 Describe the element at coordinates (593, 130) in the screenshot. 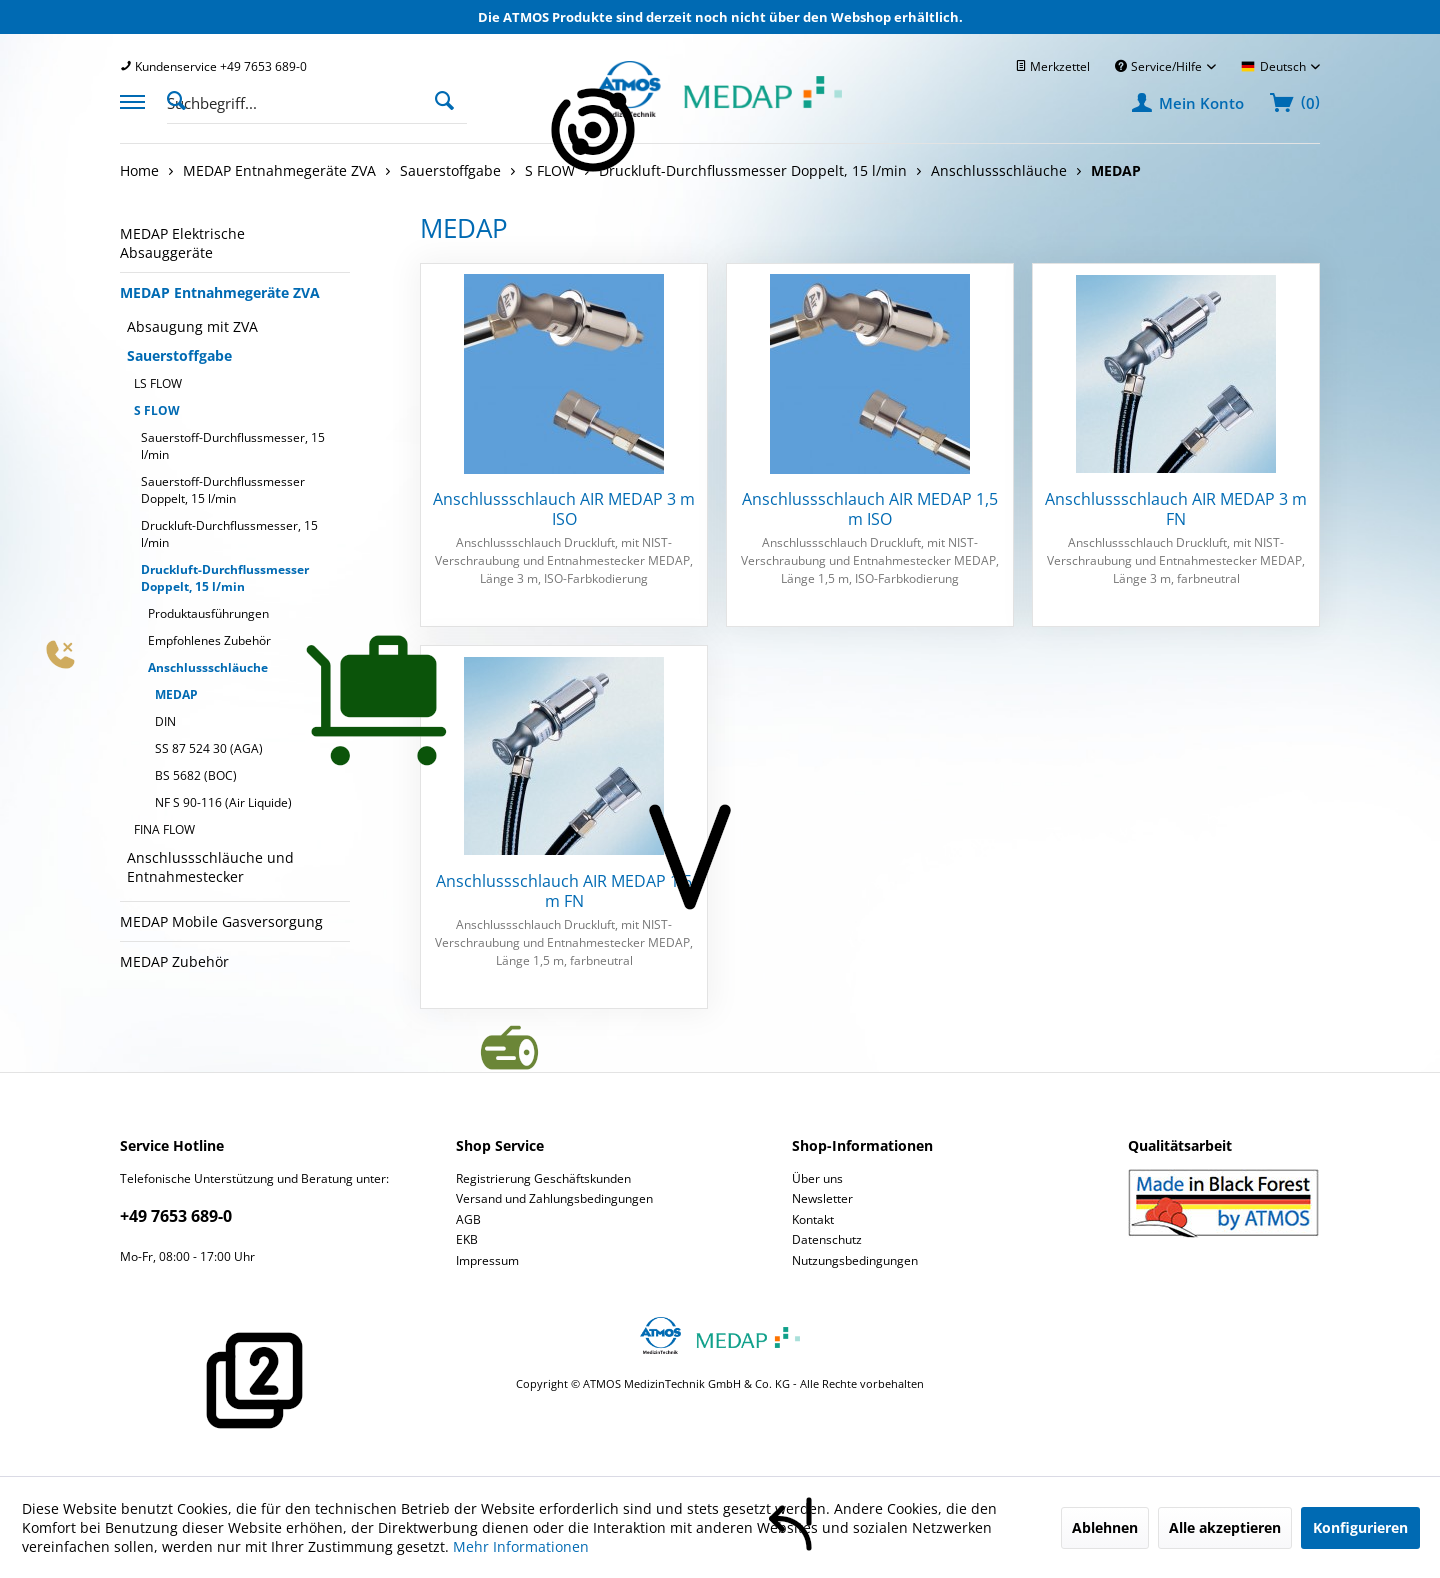

I see `explore the universe or cosmos section` at that location.